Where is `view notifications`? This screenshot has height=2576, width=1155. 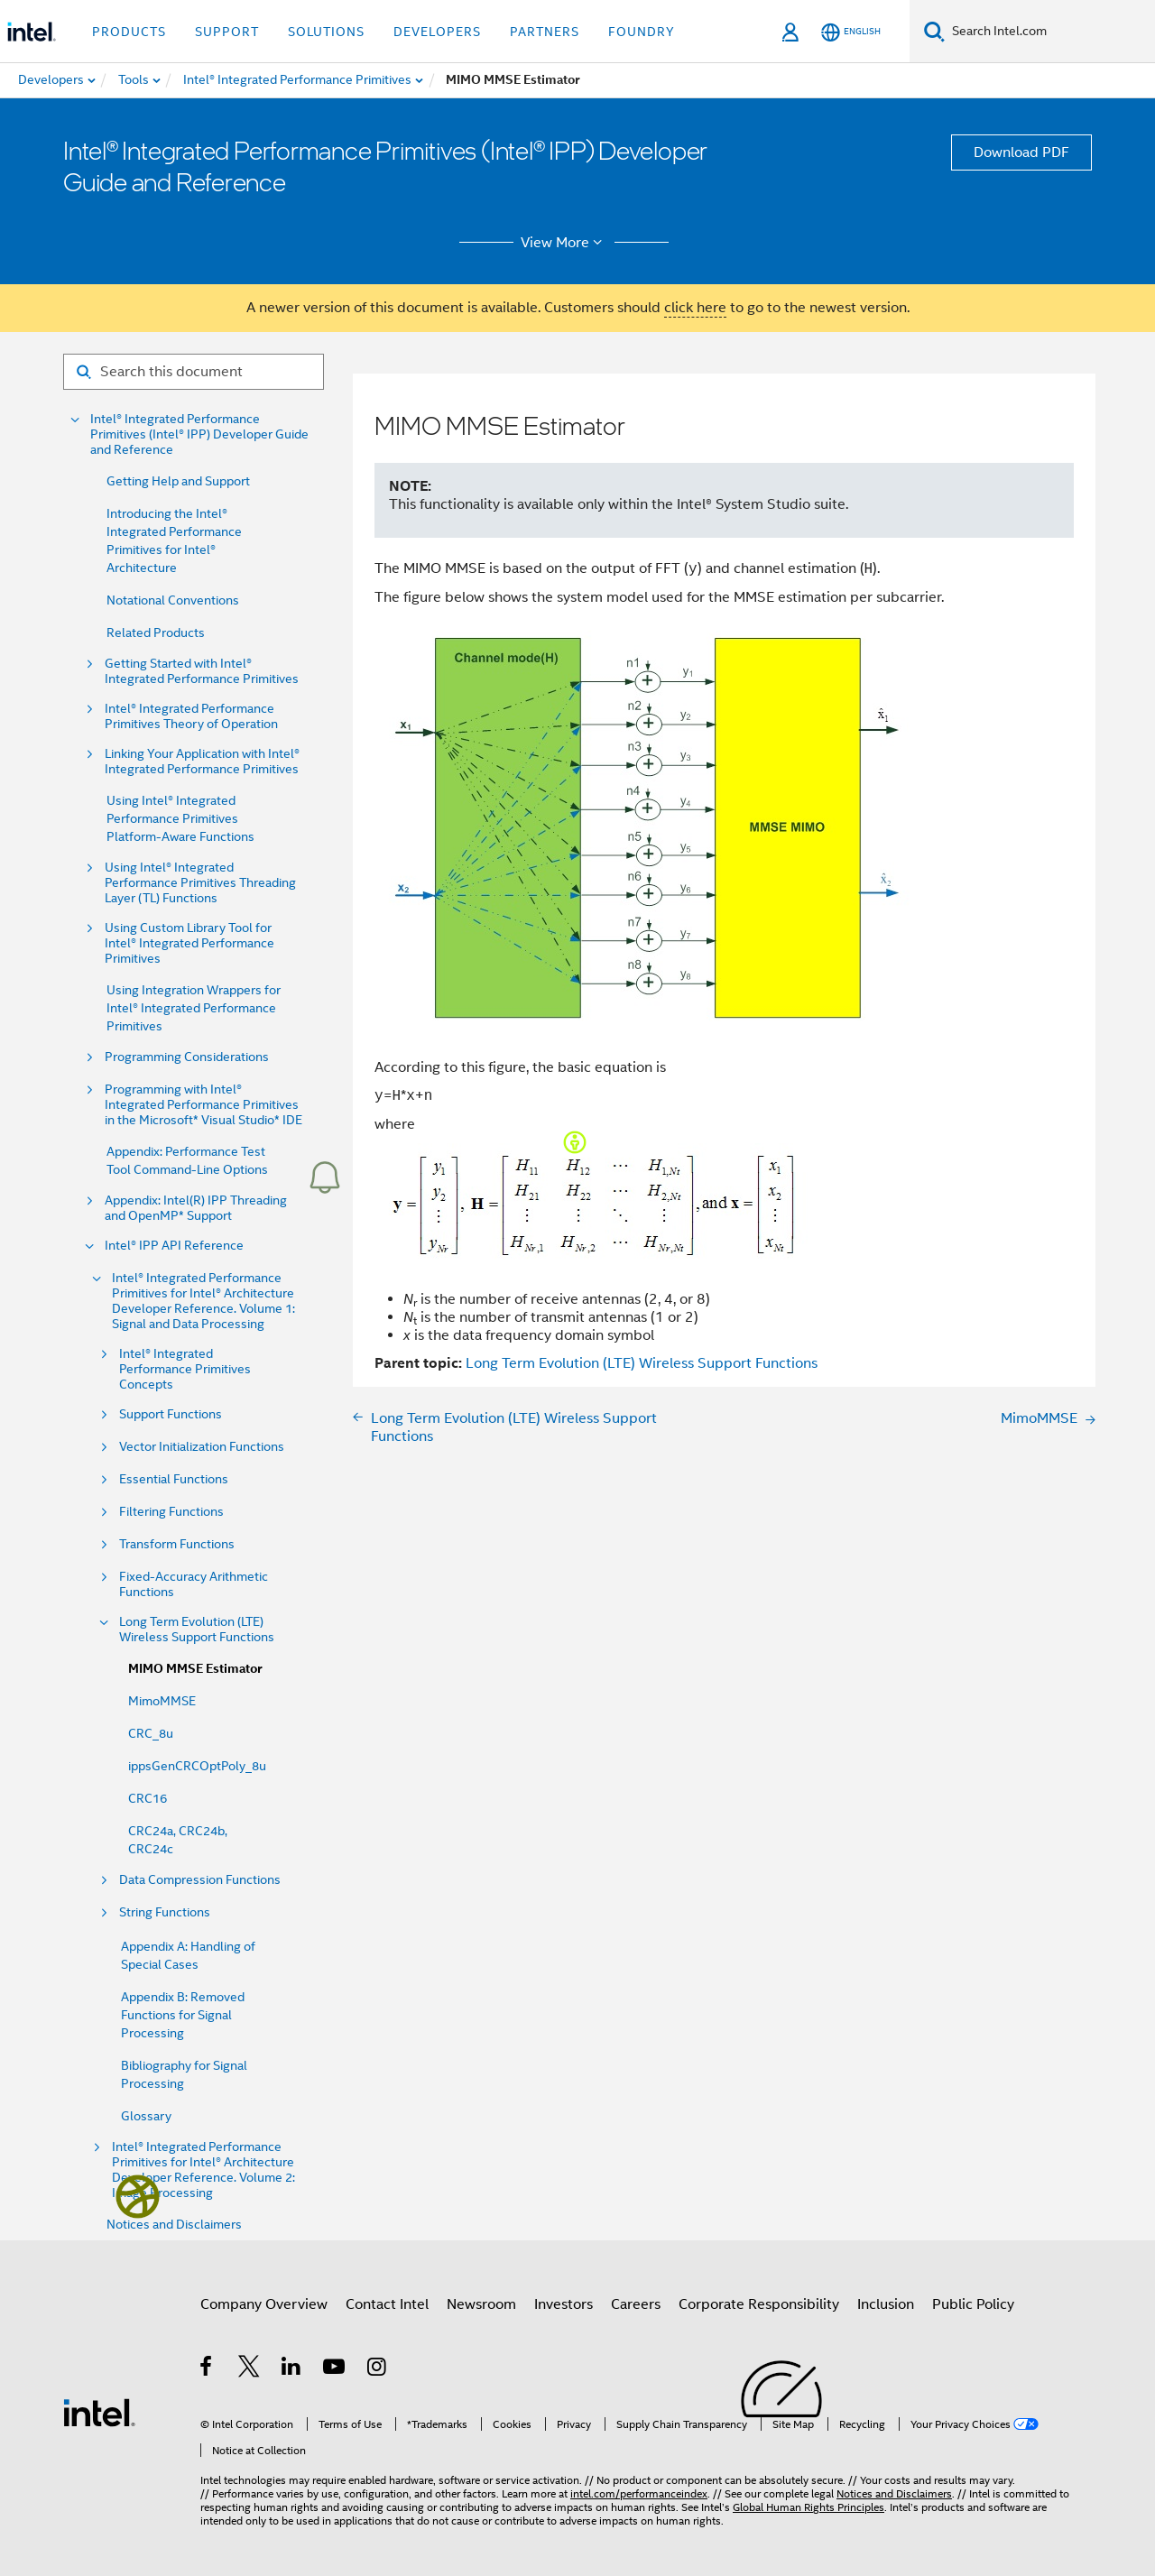
view notifications is located at coordinates (325, 1177).